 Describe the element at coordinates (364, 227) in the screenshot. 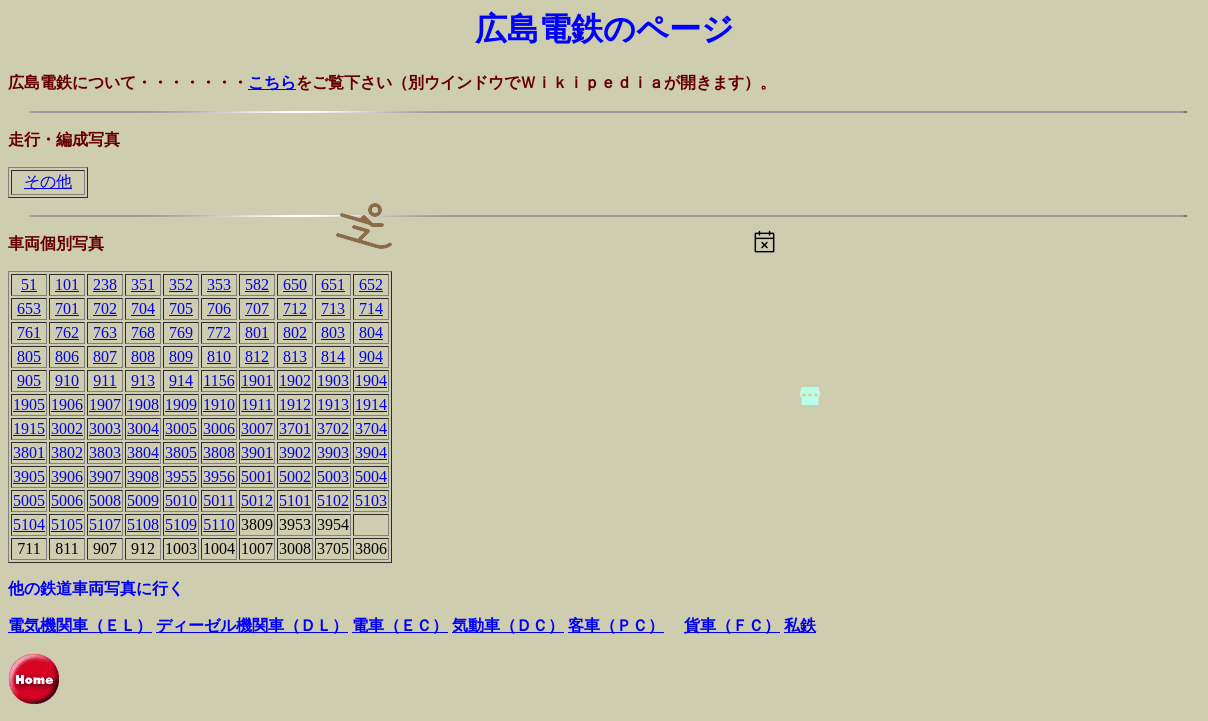

I see `access skiing or winter sports activities` at that location.